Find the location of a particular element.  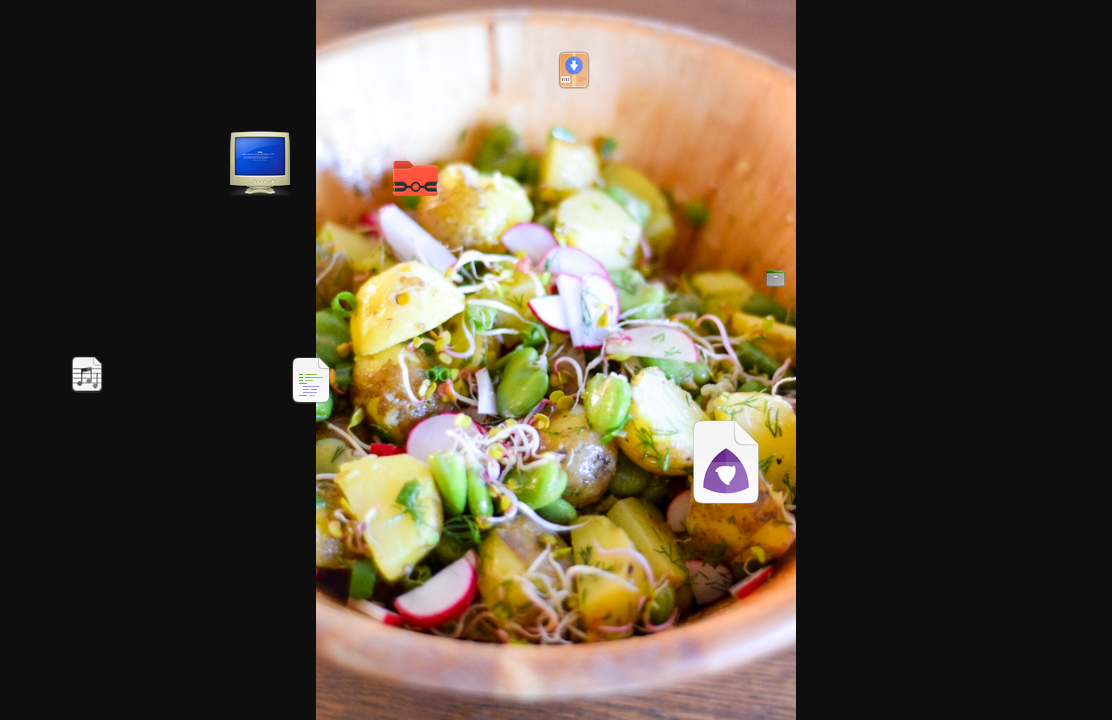

downloading a software package is located at coordinates (574, 70).